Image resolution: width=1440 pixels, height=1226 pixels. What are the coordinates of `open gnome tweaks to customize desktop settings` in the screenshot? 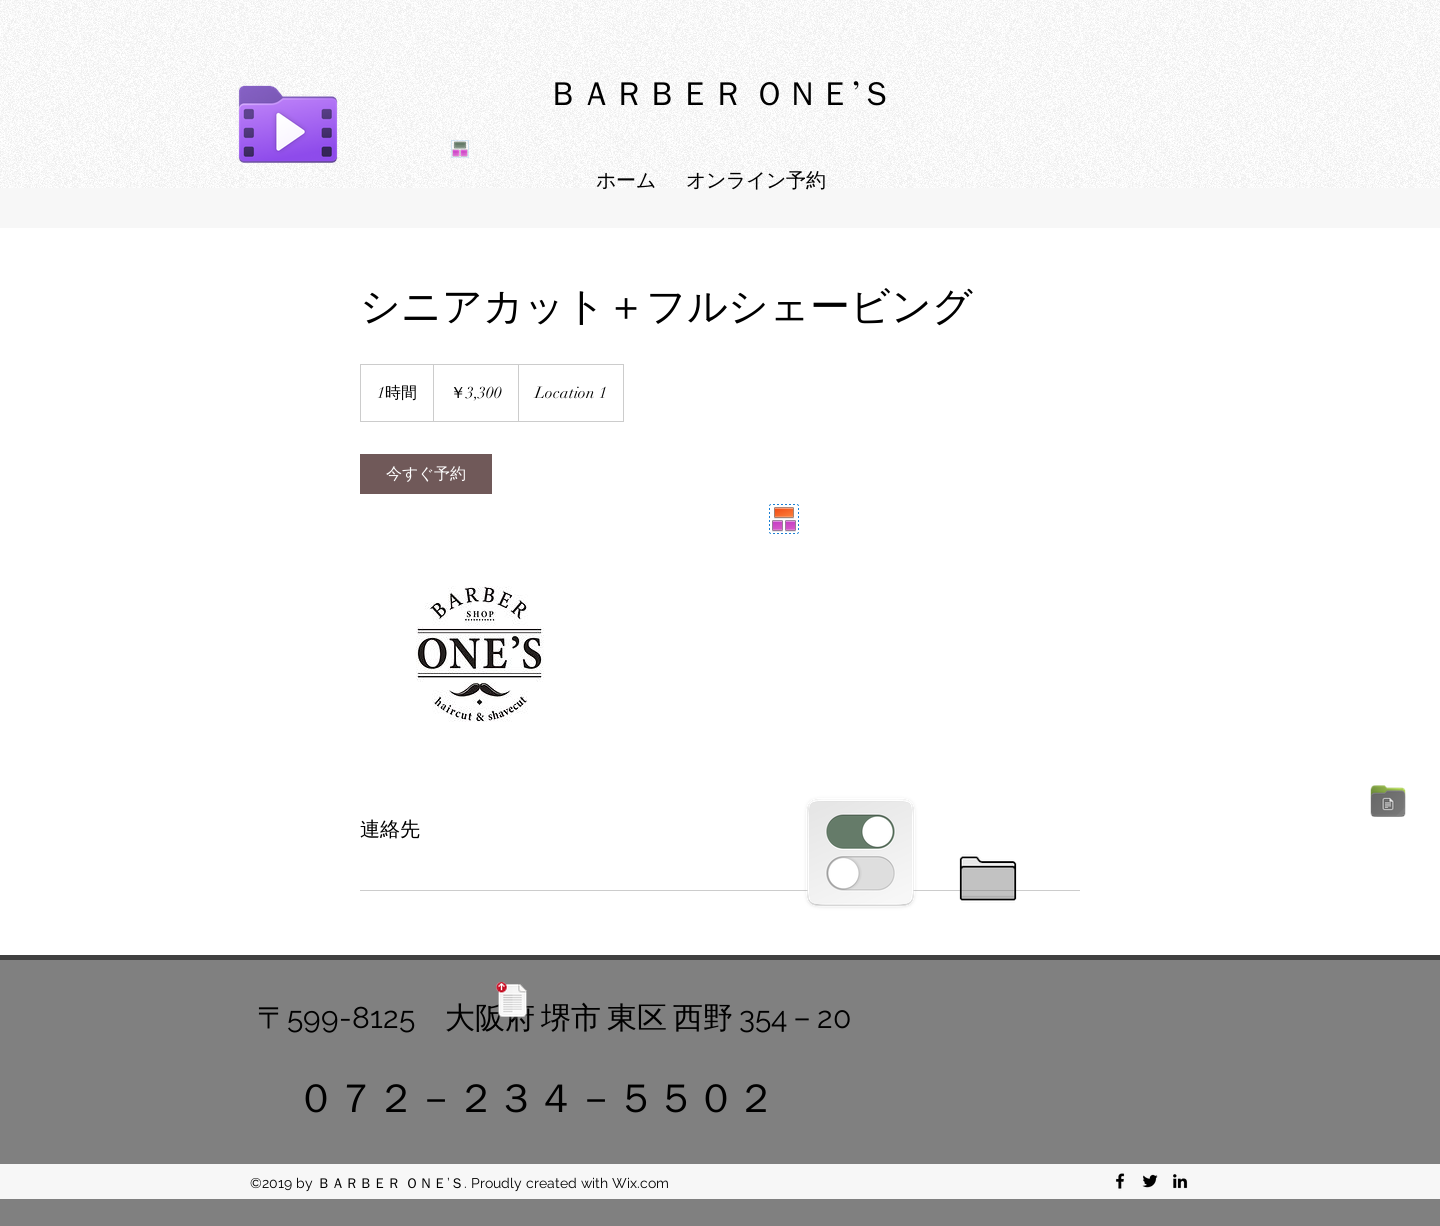 It's located at (860, 852).